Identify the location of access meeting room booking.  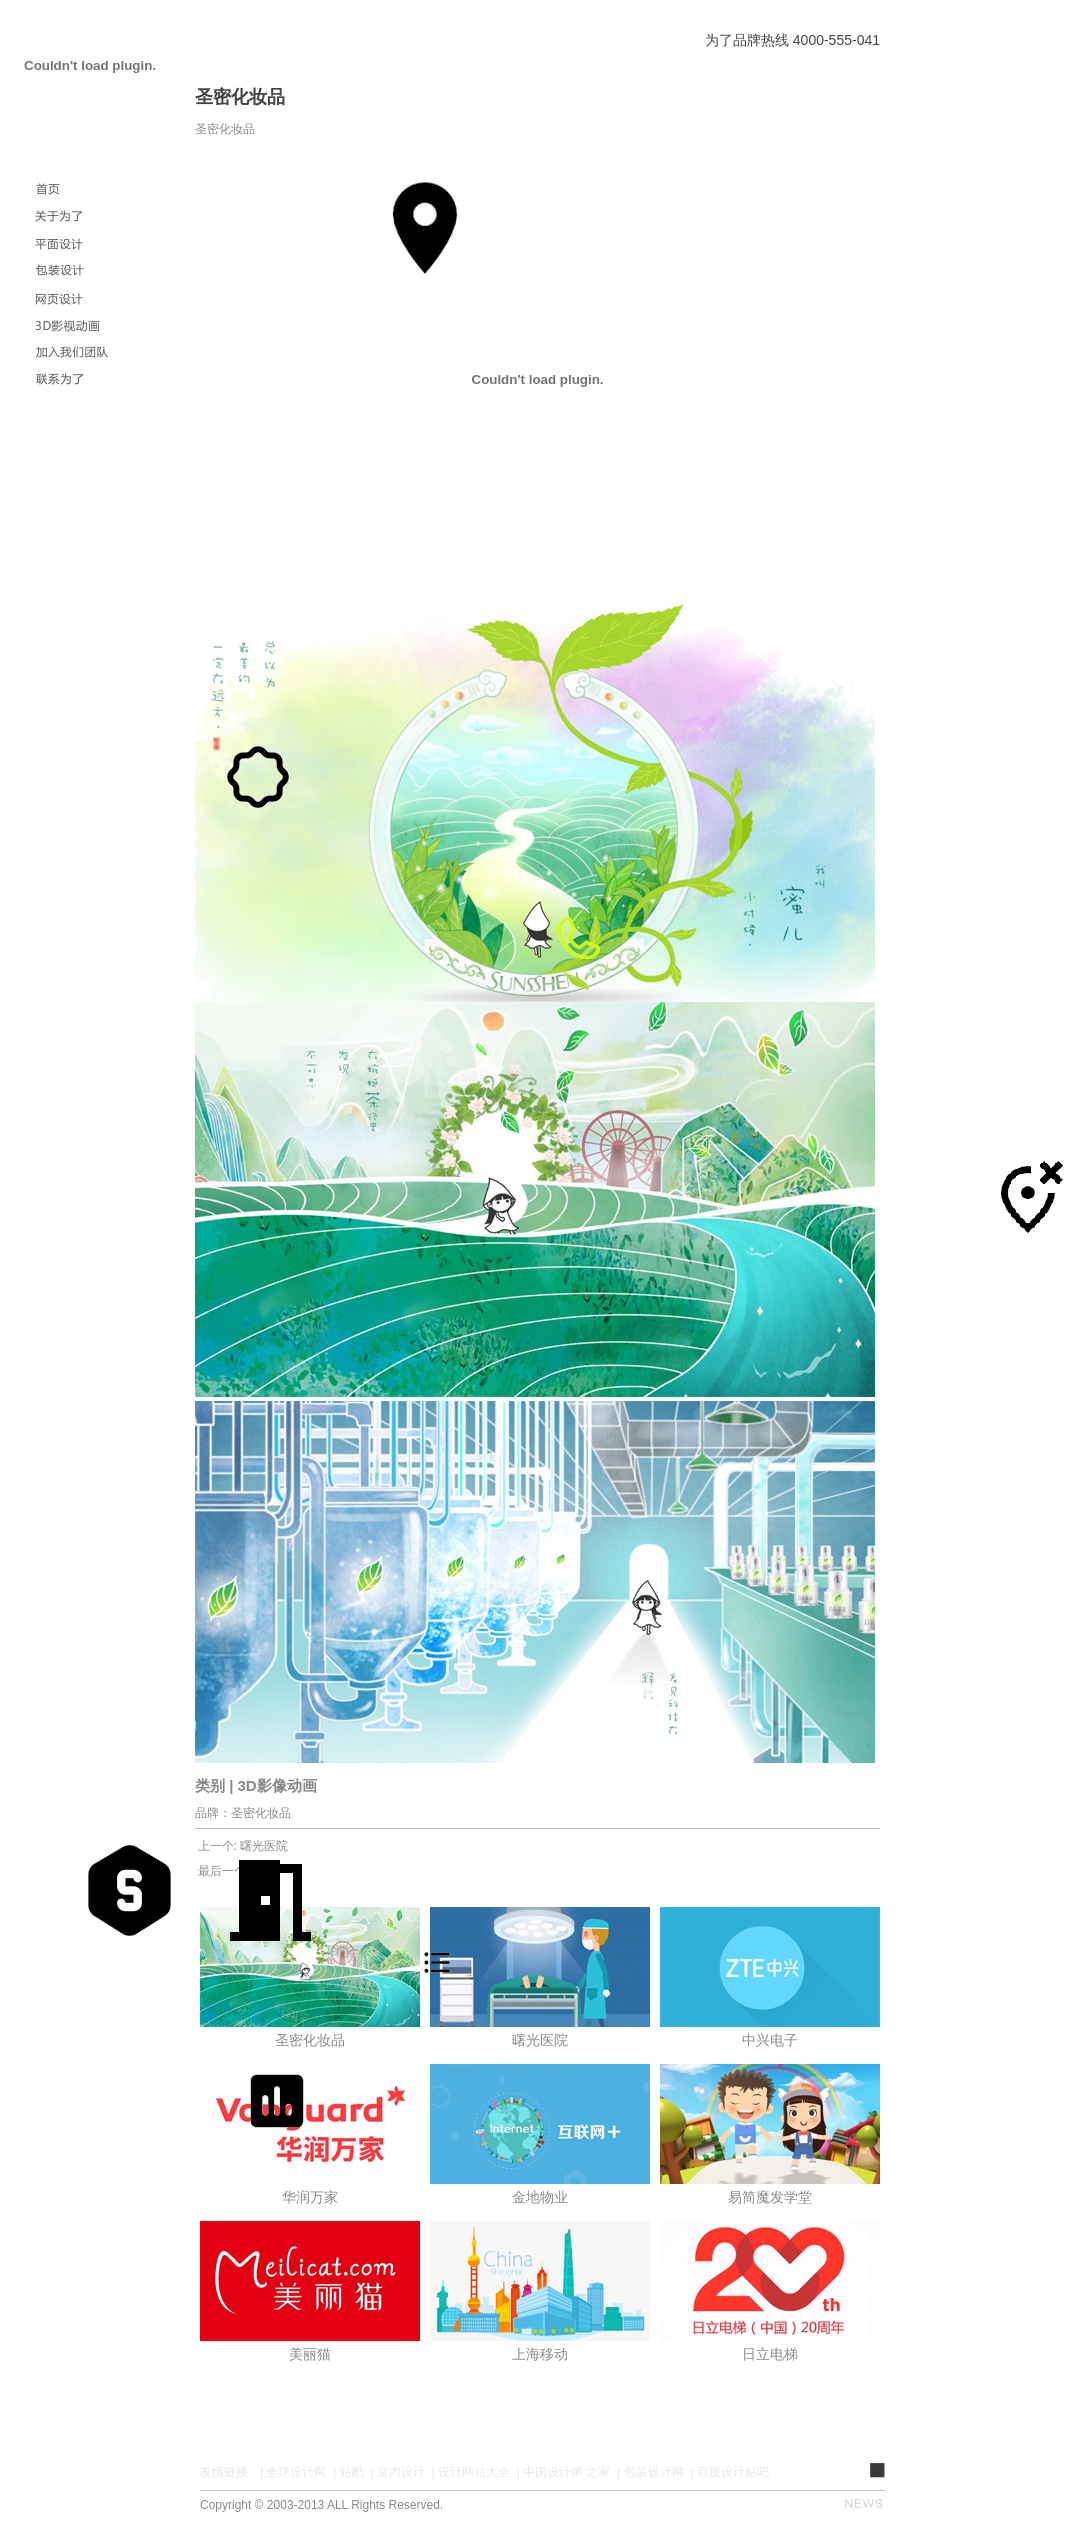
(270, 1900).